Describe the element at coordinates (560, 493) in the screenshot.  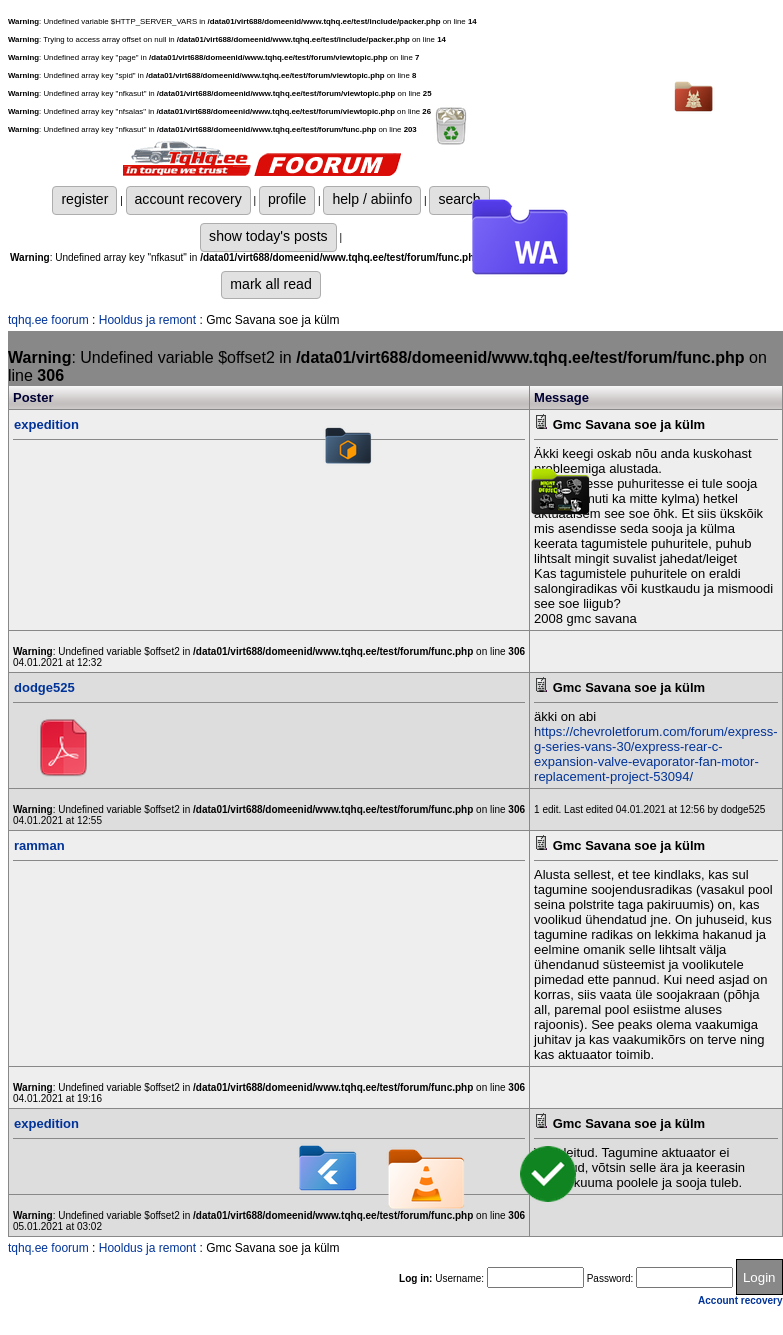
I see `open watch dogs 2 game files folder` at that location.